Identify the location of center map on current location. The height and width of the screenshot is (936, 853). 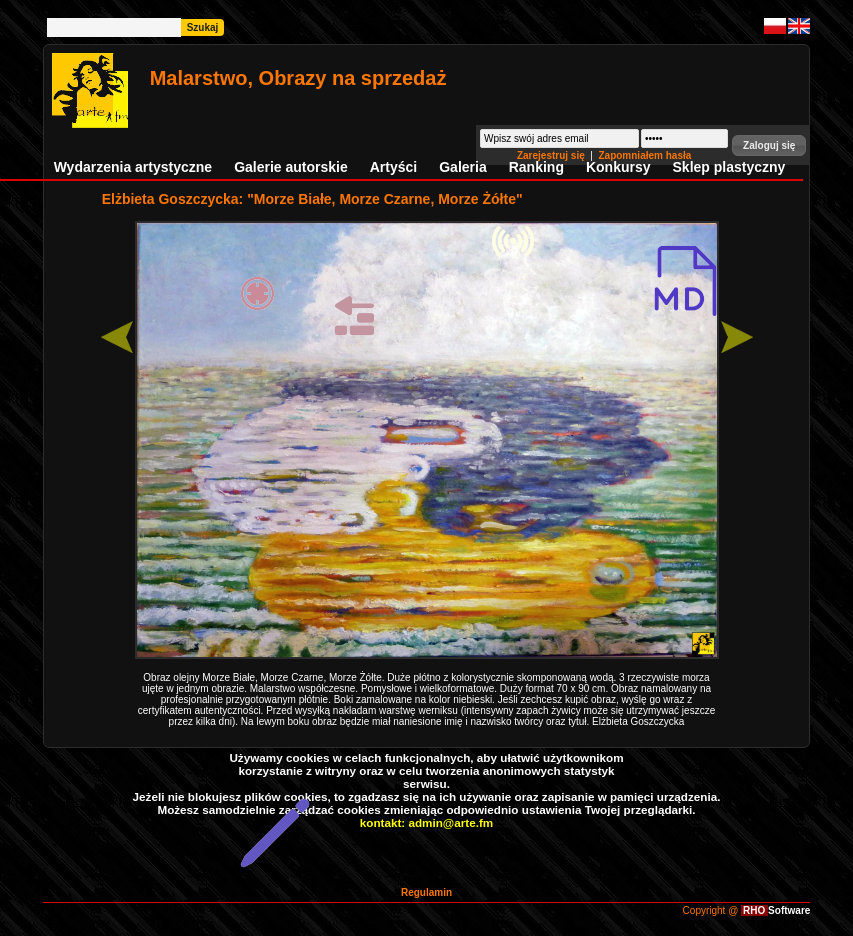
(257, 293).